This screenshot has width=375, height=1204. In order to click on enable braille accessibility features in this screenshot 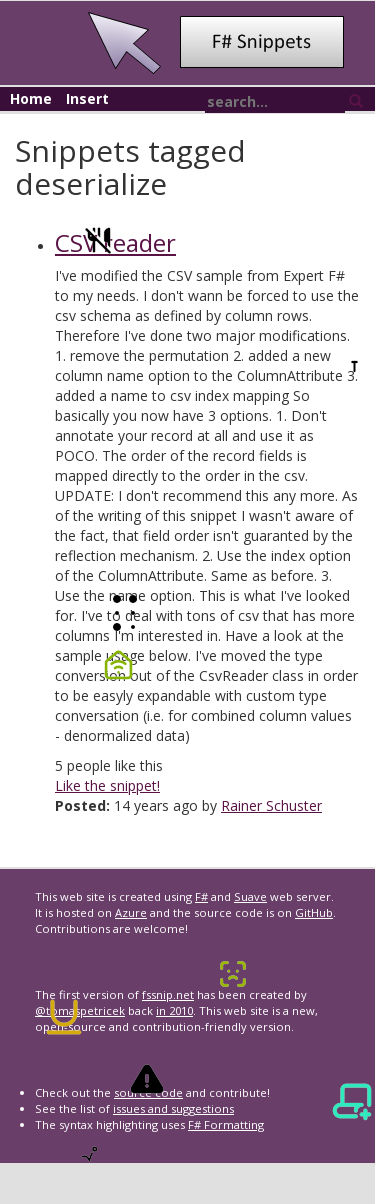, I will do `click(125, 613)`.